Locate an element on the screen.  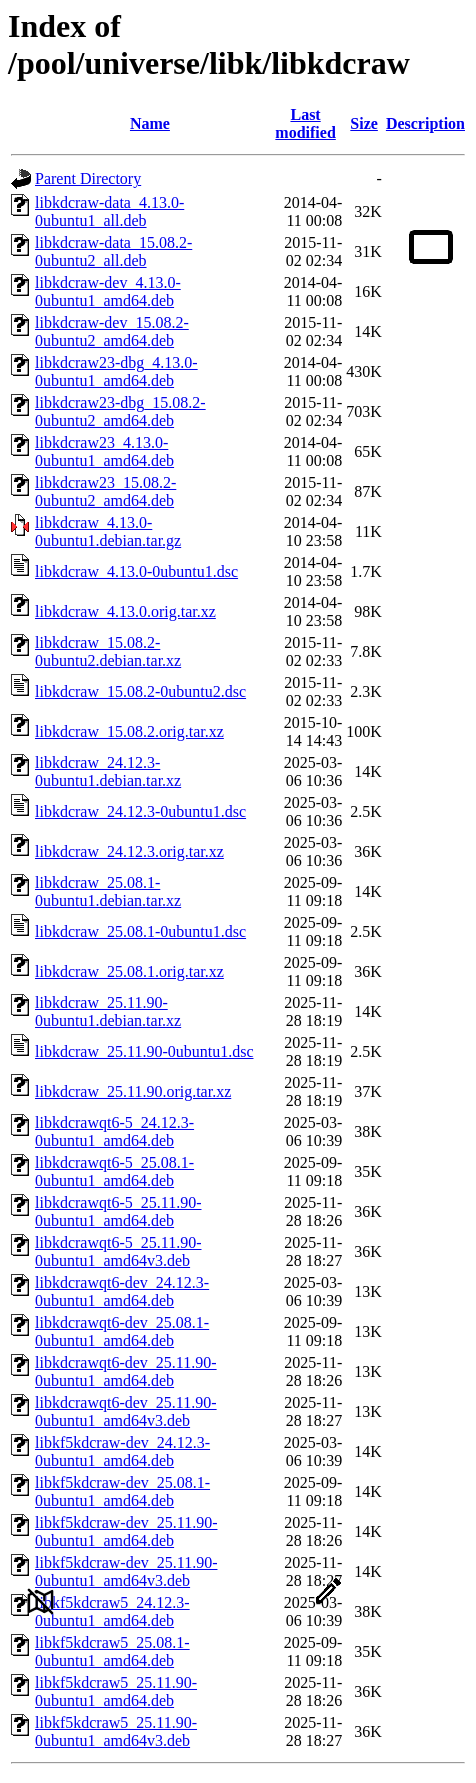
crop image to landscape orientation is located at coordinates (431, 247).